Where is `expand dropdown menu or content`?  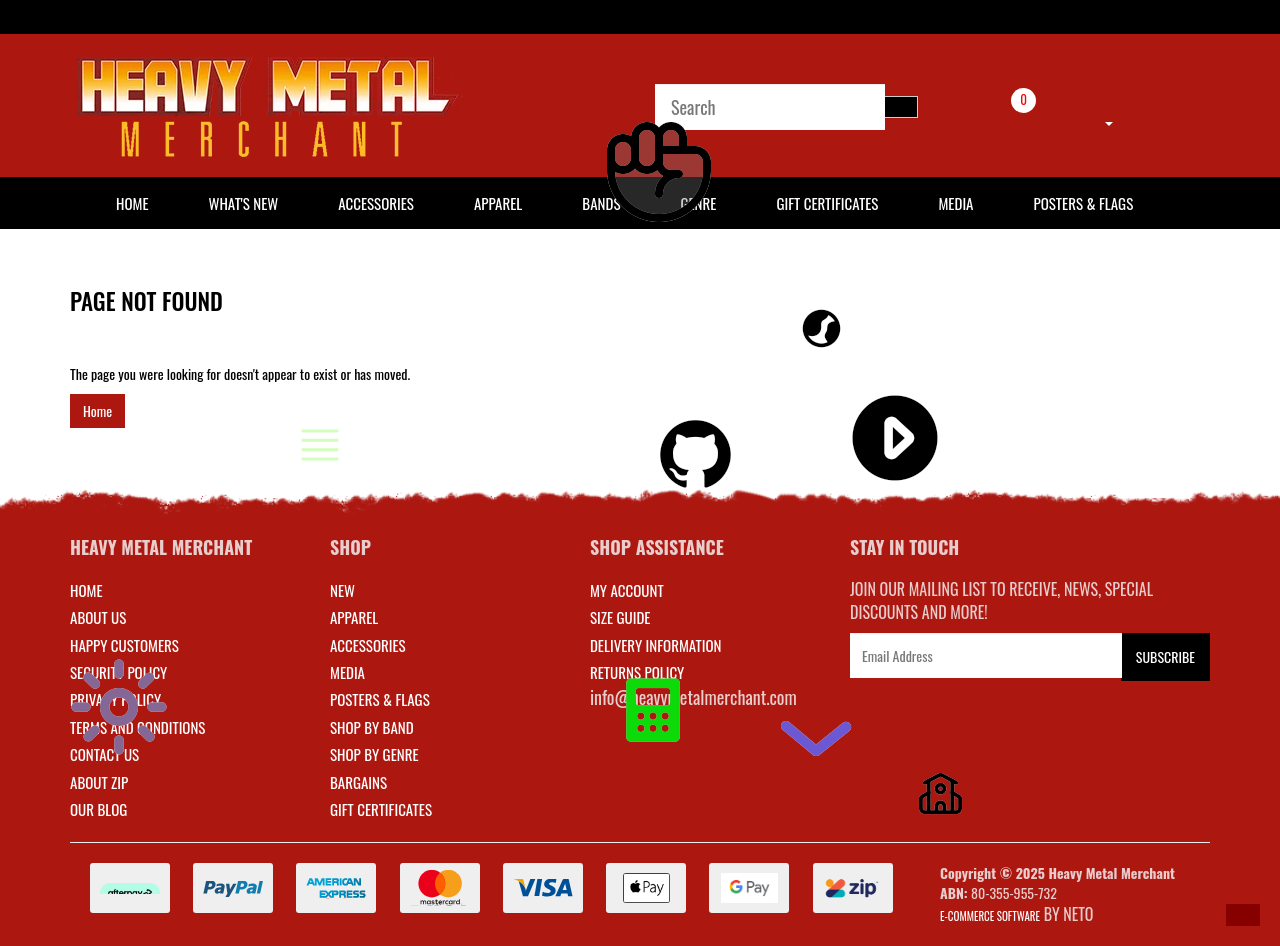 expand dropdown menu or content is located at coordinates (816, 736).